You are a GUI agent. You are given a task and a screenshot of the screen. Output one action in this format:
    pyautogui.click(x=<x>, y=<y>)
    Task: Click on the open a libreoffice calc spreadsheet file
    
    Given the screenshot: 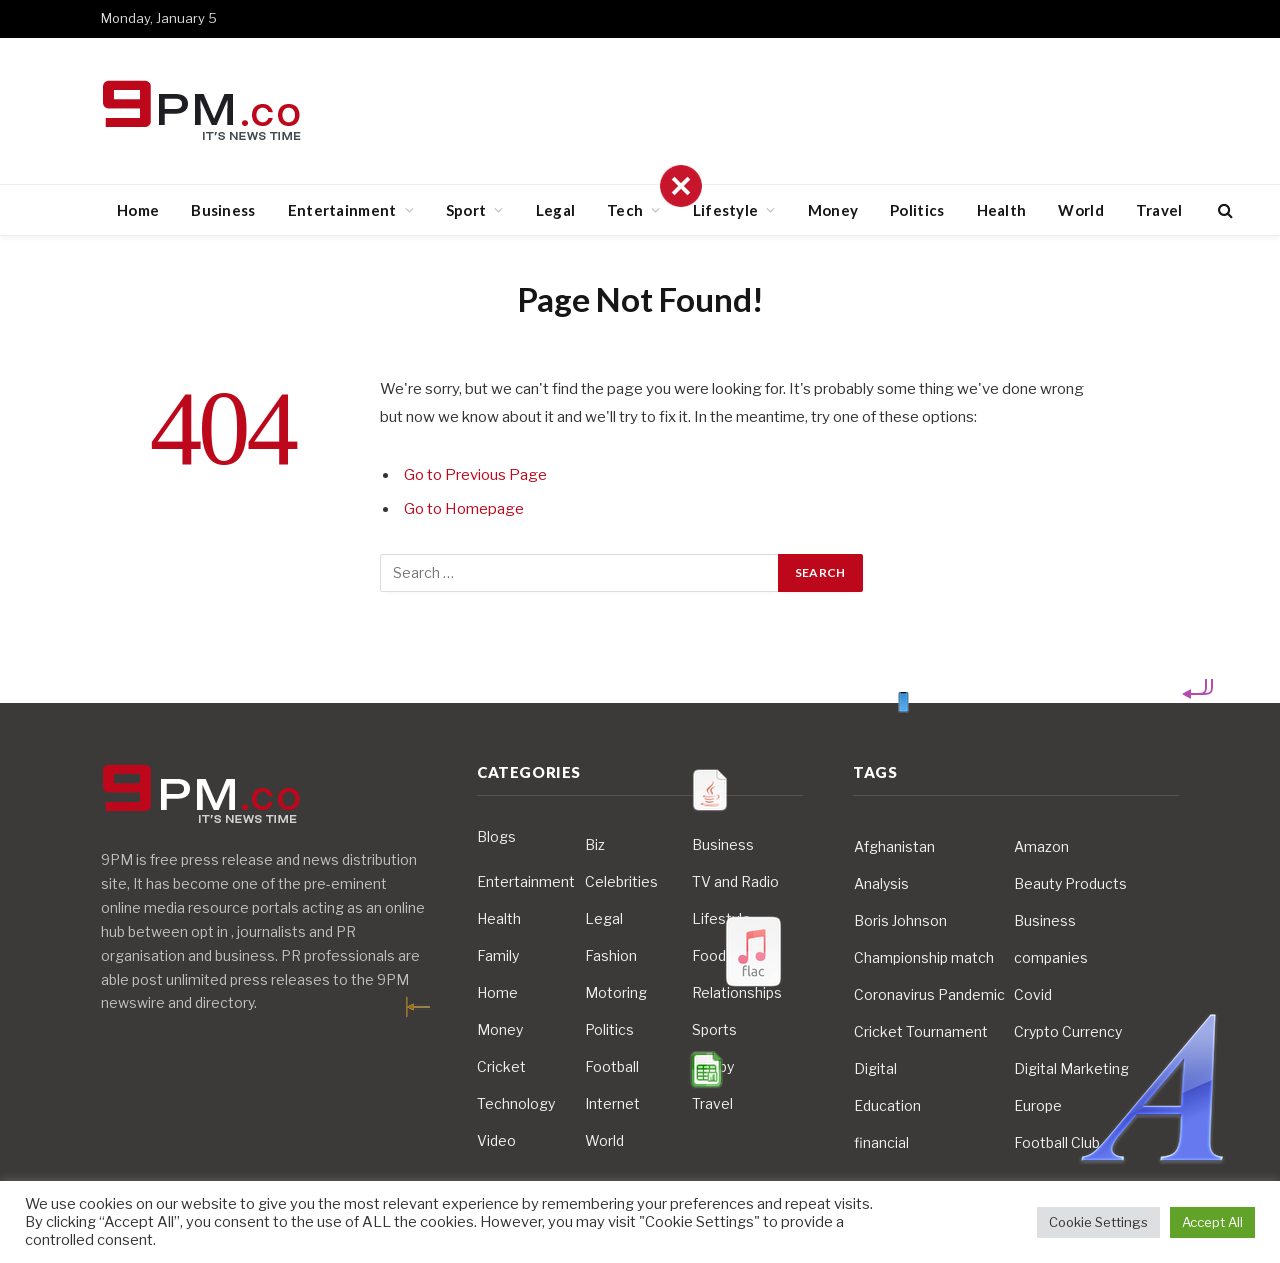 What is the action you would take?
    pyautogui.click(x=706, y=1069)
    